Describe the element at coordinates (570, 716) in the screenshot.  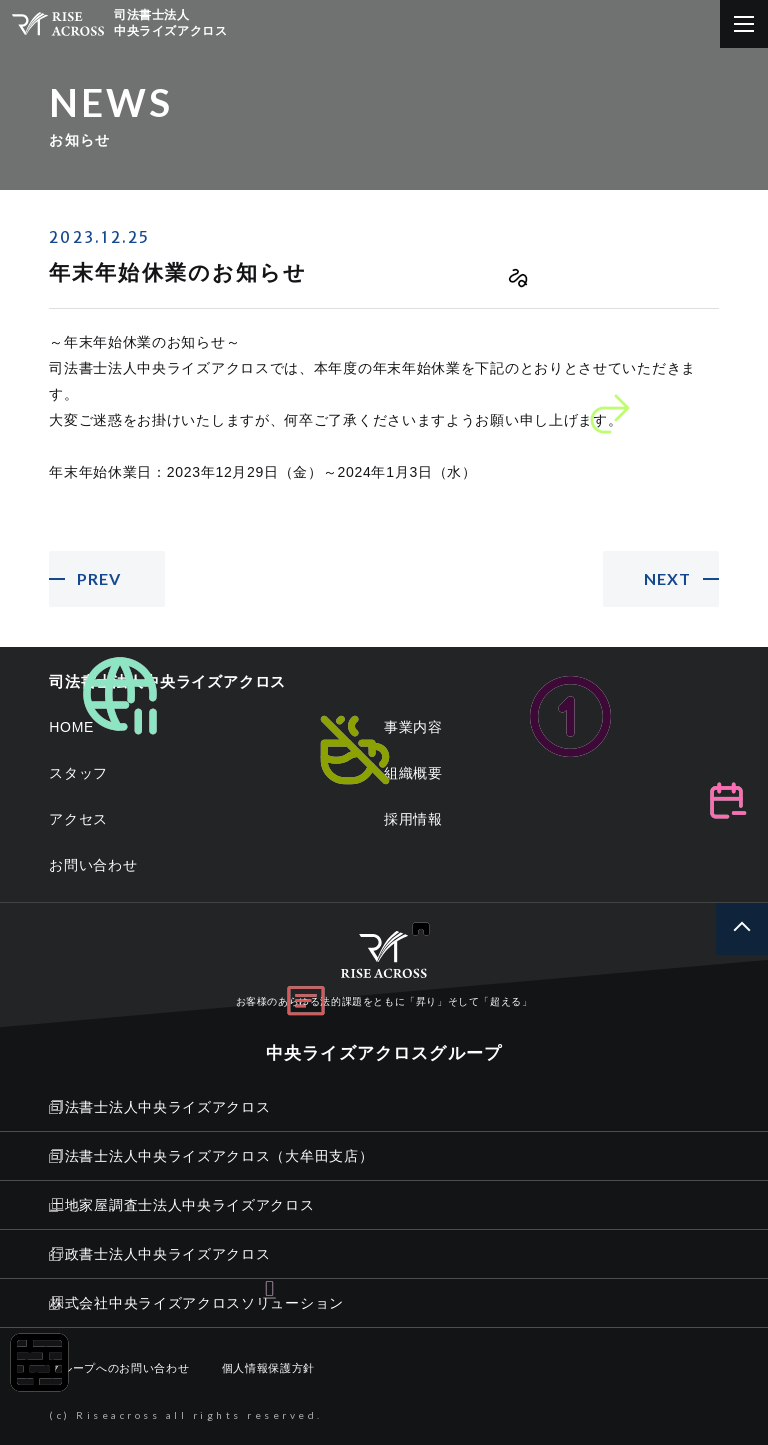
I see `indicates the first step in a process or tutorial` at that location.